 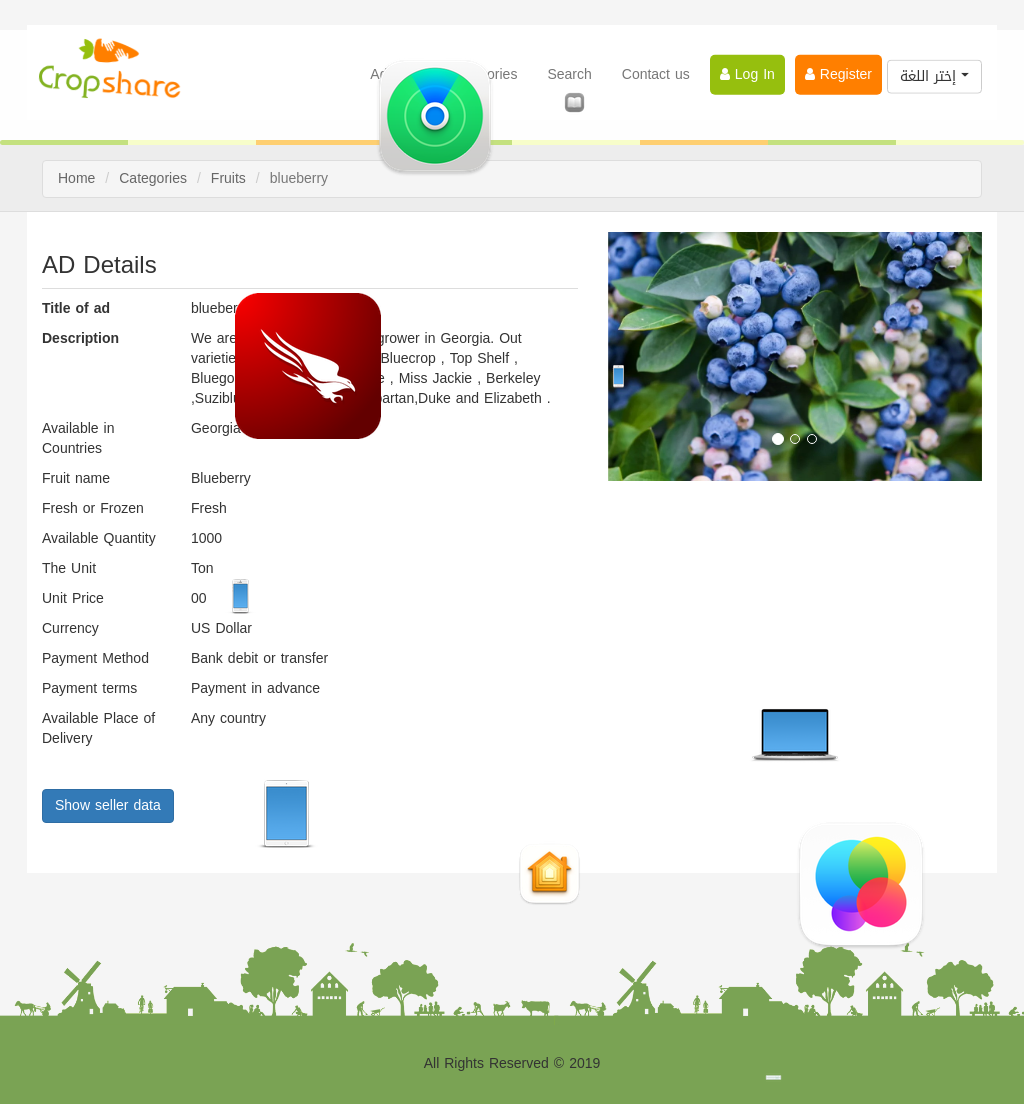 I want to click on iPhone SE device connected to your system, so click(x=618, y=376).